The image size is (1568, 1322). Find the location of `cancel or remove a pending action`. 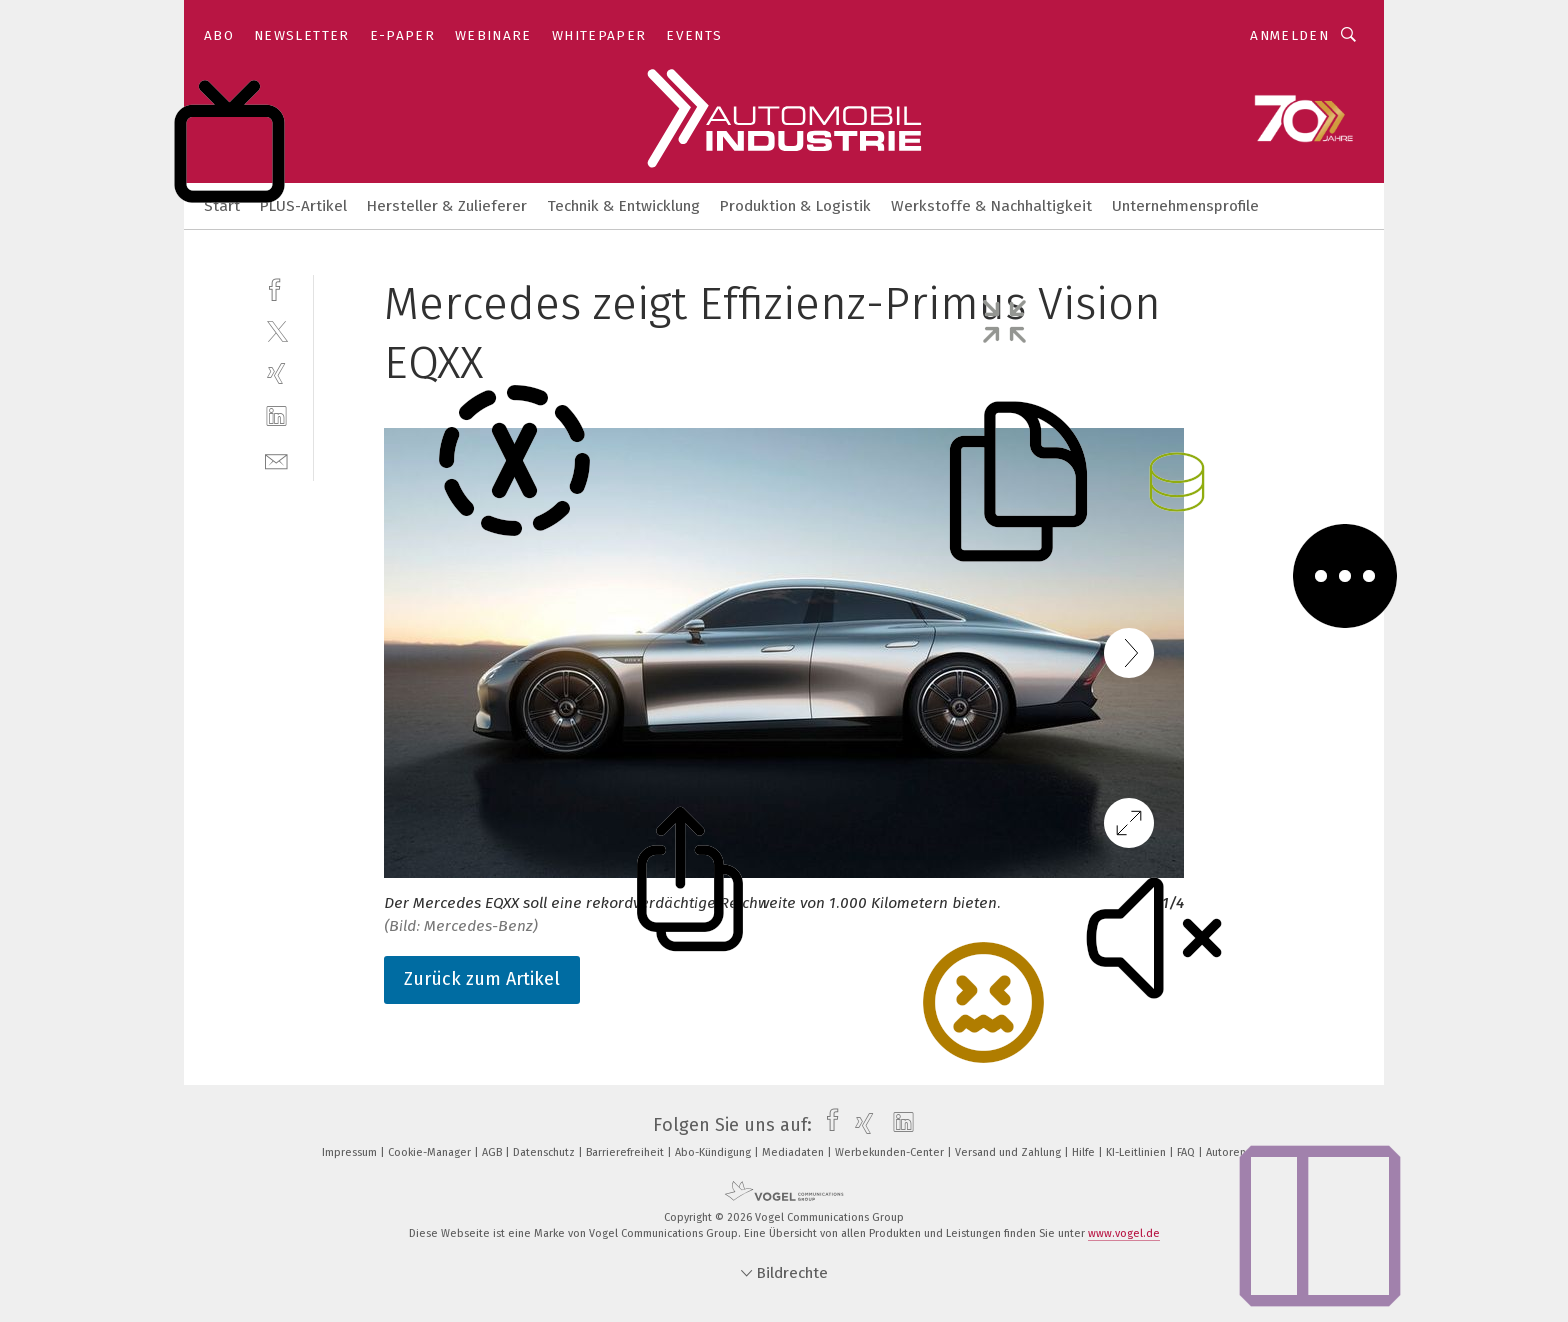

cancel or remove a pending action is located at coordinates (514, 460).